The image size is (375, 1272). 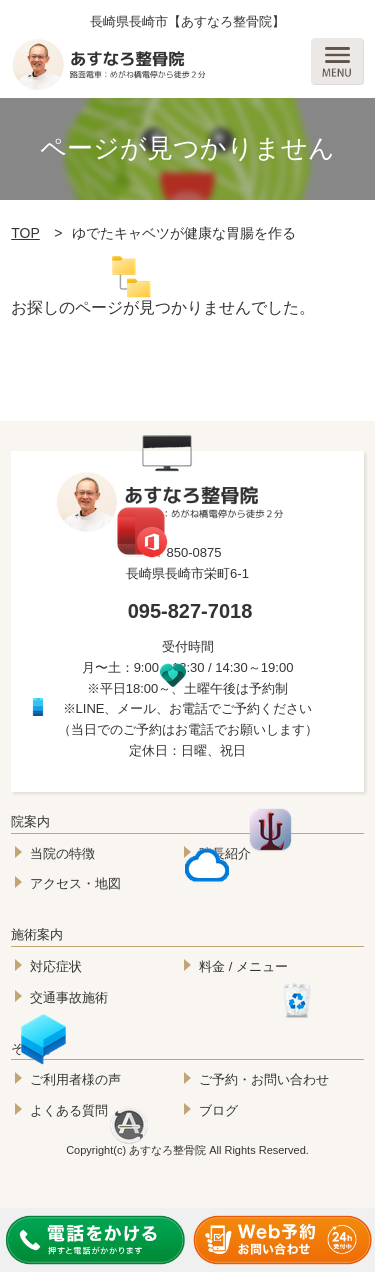 I want to click on open the assistant app, so click(x=43, y=1039).